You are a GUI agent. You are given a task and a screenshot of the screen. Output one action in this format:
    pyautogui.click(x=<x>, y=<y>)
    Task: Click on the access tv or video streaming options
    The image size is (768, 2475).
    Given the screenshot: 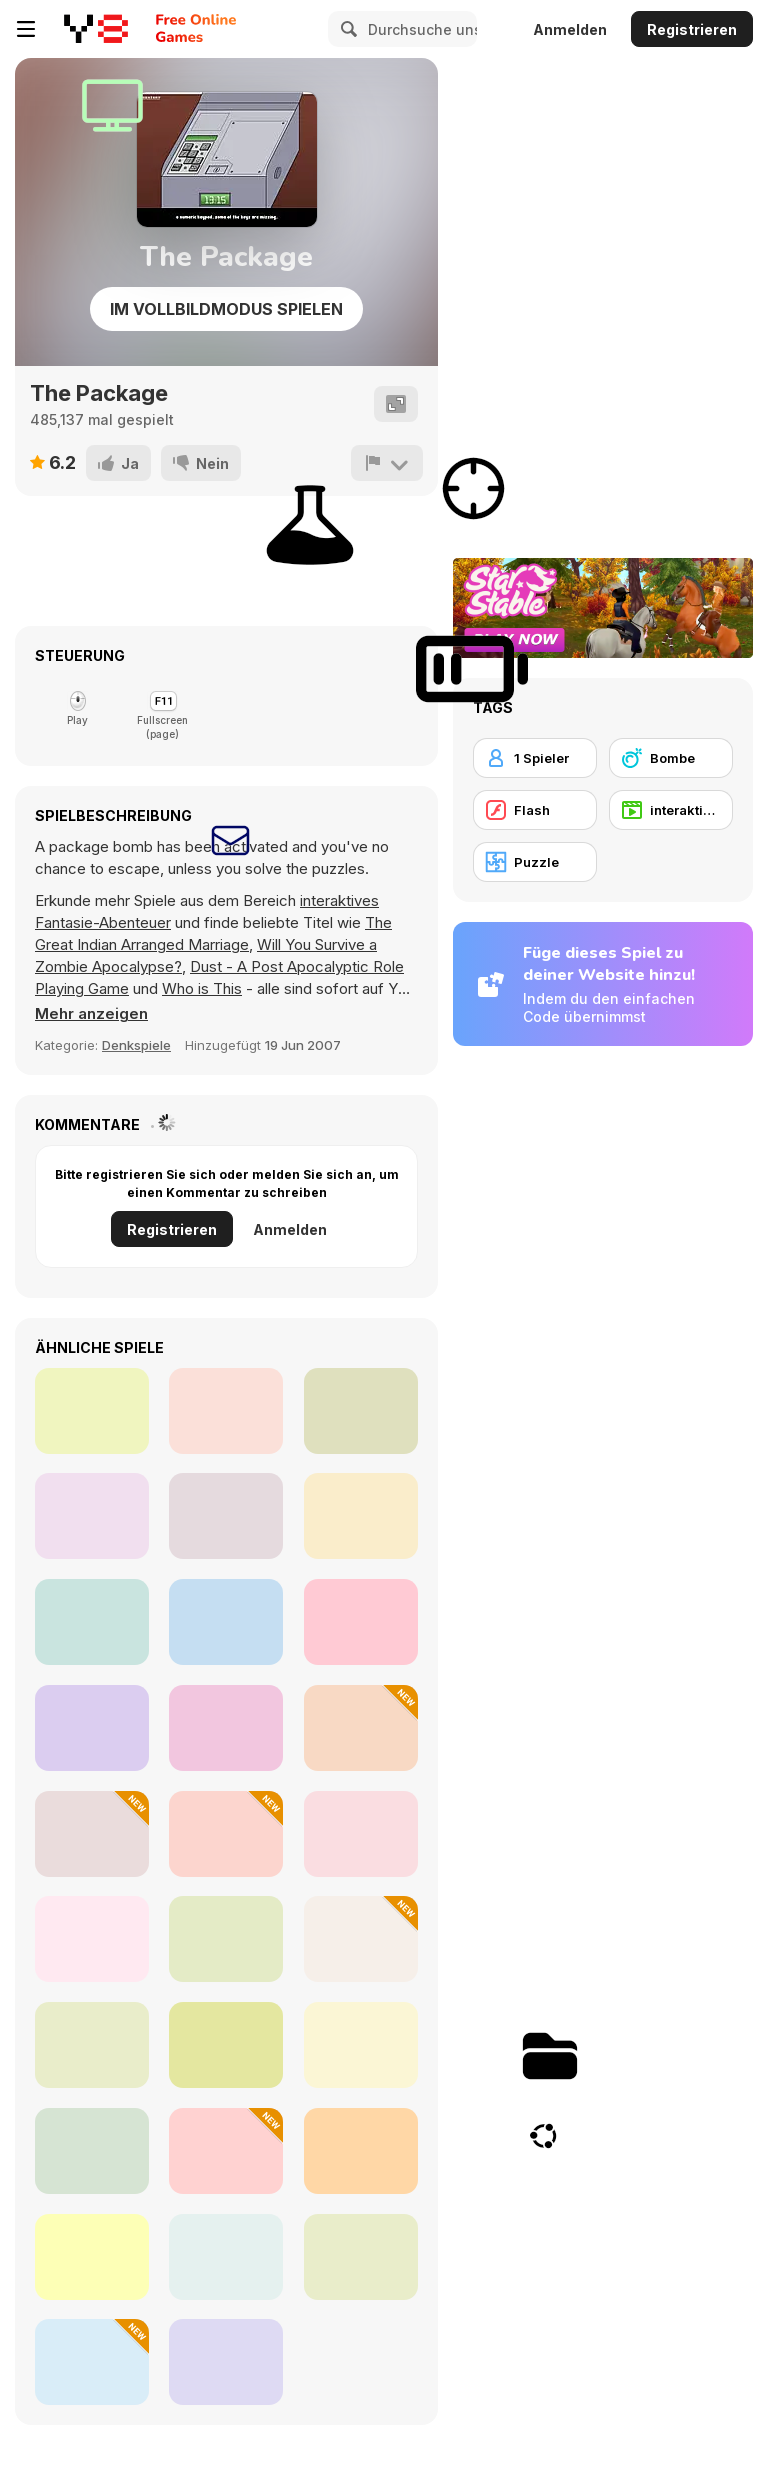 What is the action you would take?
    pyautogui.click(x=112, y=105)
    